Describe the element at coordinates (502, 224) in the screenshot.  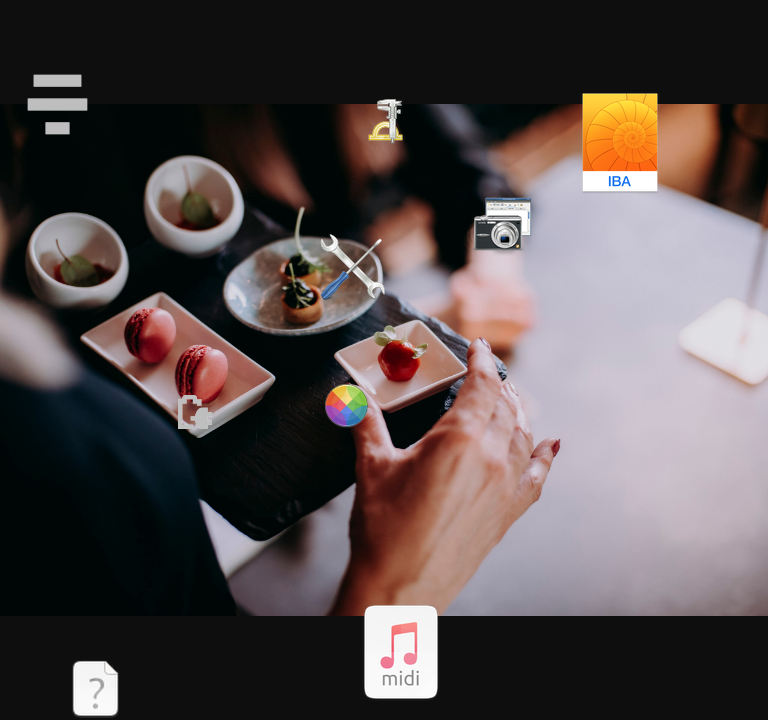
I see `take a screenshot or screen capture` at that location.